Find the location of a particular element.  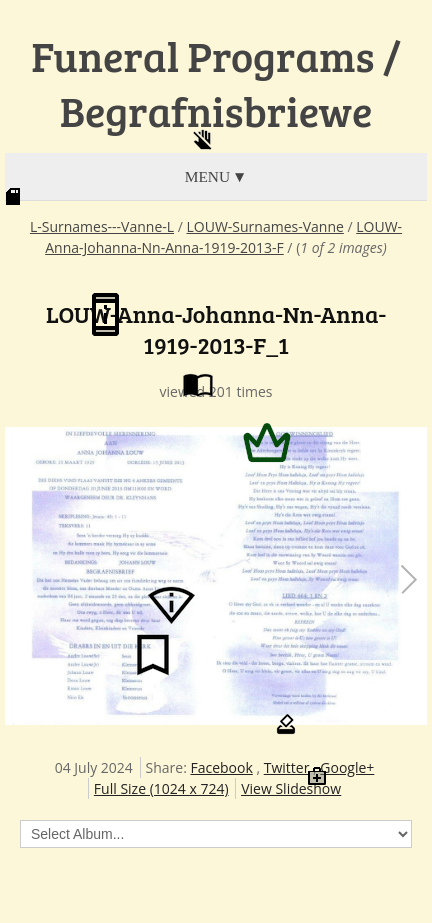

do not touch - indicates touchscreen disabled is located at coordinates (203, 140).